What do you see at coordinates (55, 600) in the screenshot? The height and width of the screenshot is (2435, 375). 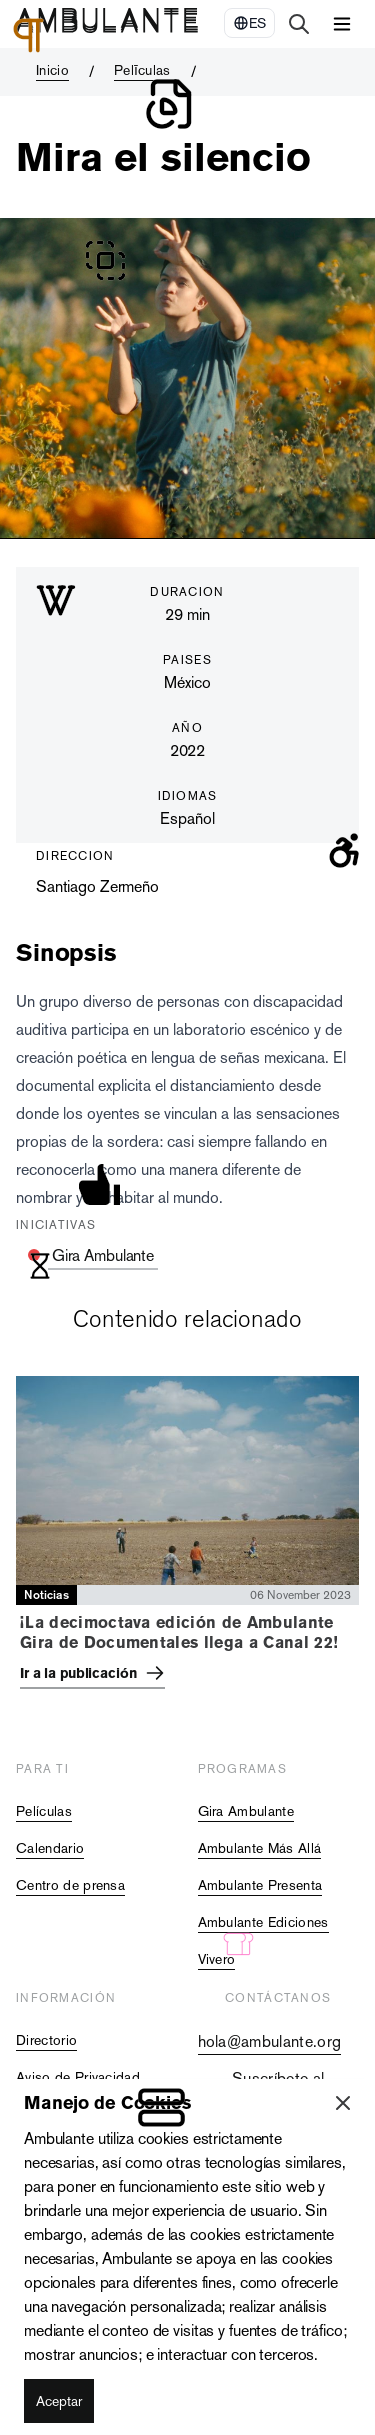 I see `open Wikipedia article` at bounding box center [55, 600].